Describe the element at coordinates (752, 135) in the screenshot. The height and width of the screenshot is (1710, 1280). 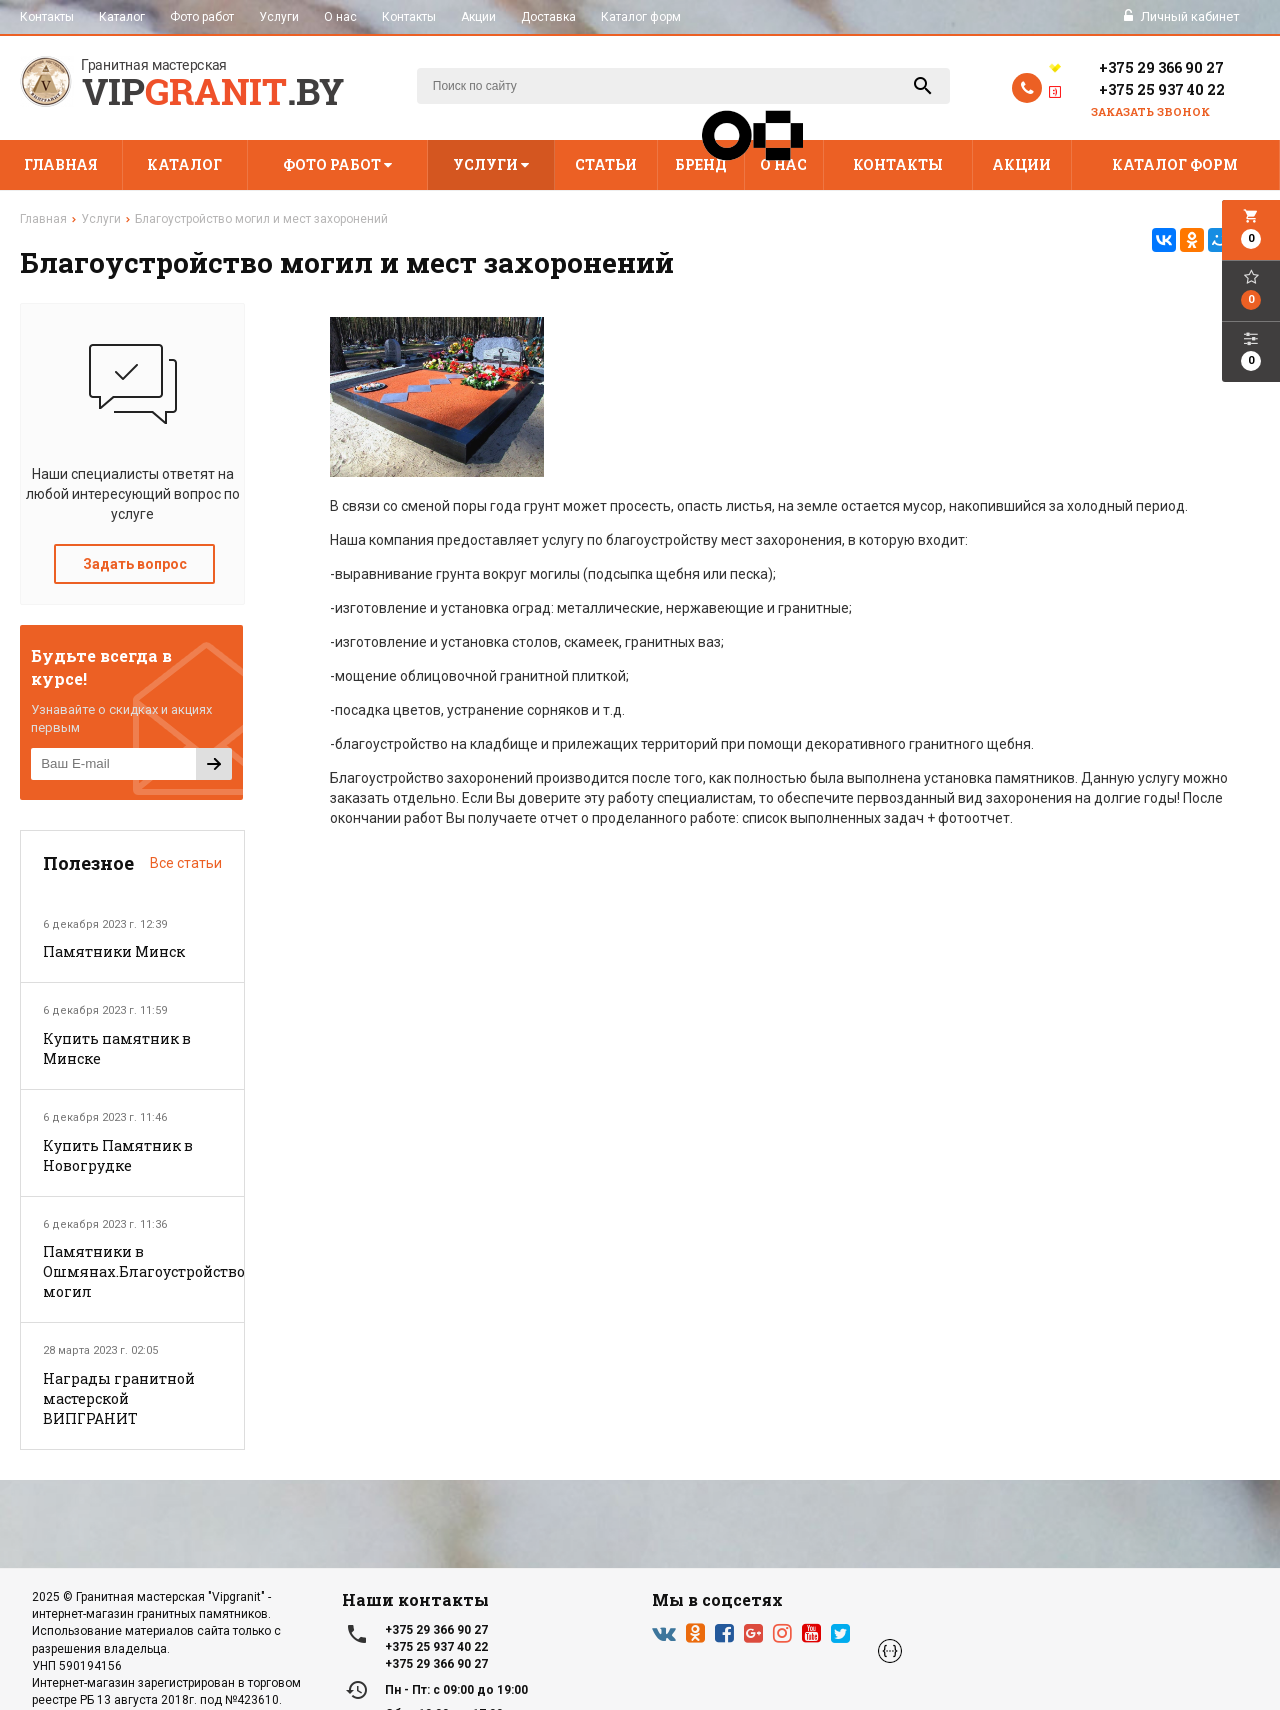
I see `open the Eight sleep tracking app` at that location.